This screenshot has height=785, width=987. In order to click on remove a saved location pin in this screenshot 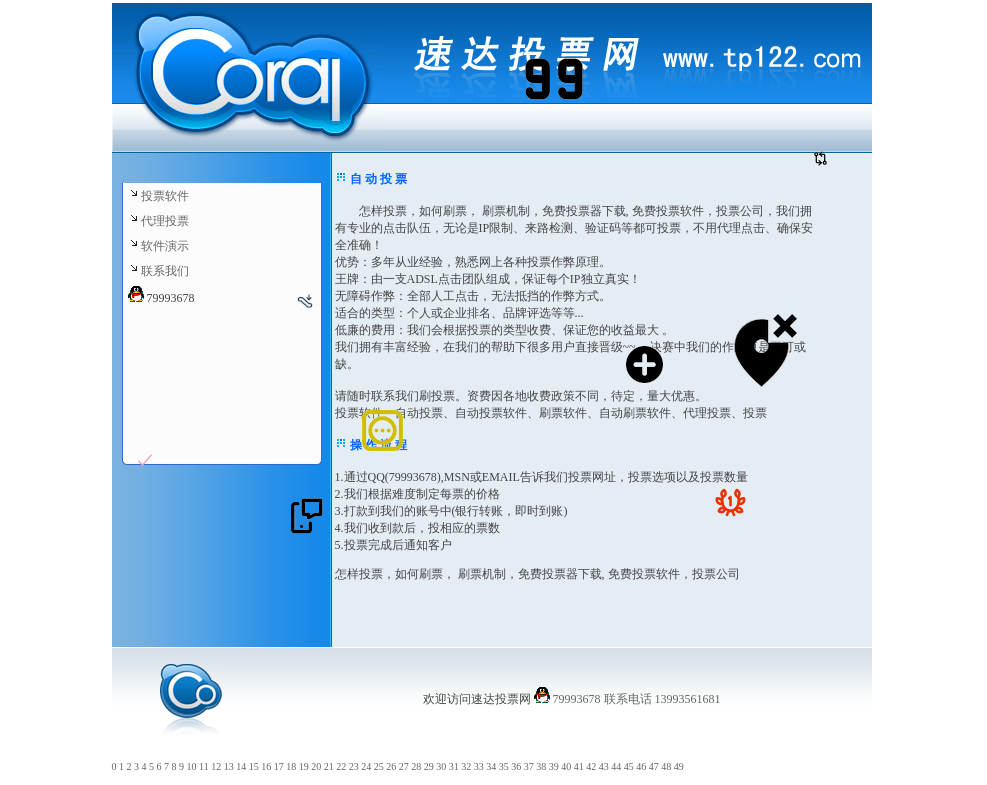, I will do `click(761, 349)`.